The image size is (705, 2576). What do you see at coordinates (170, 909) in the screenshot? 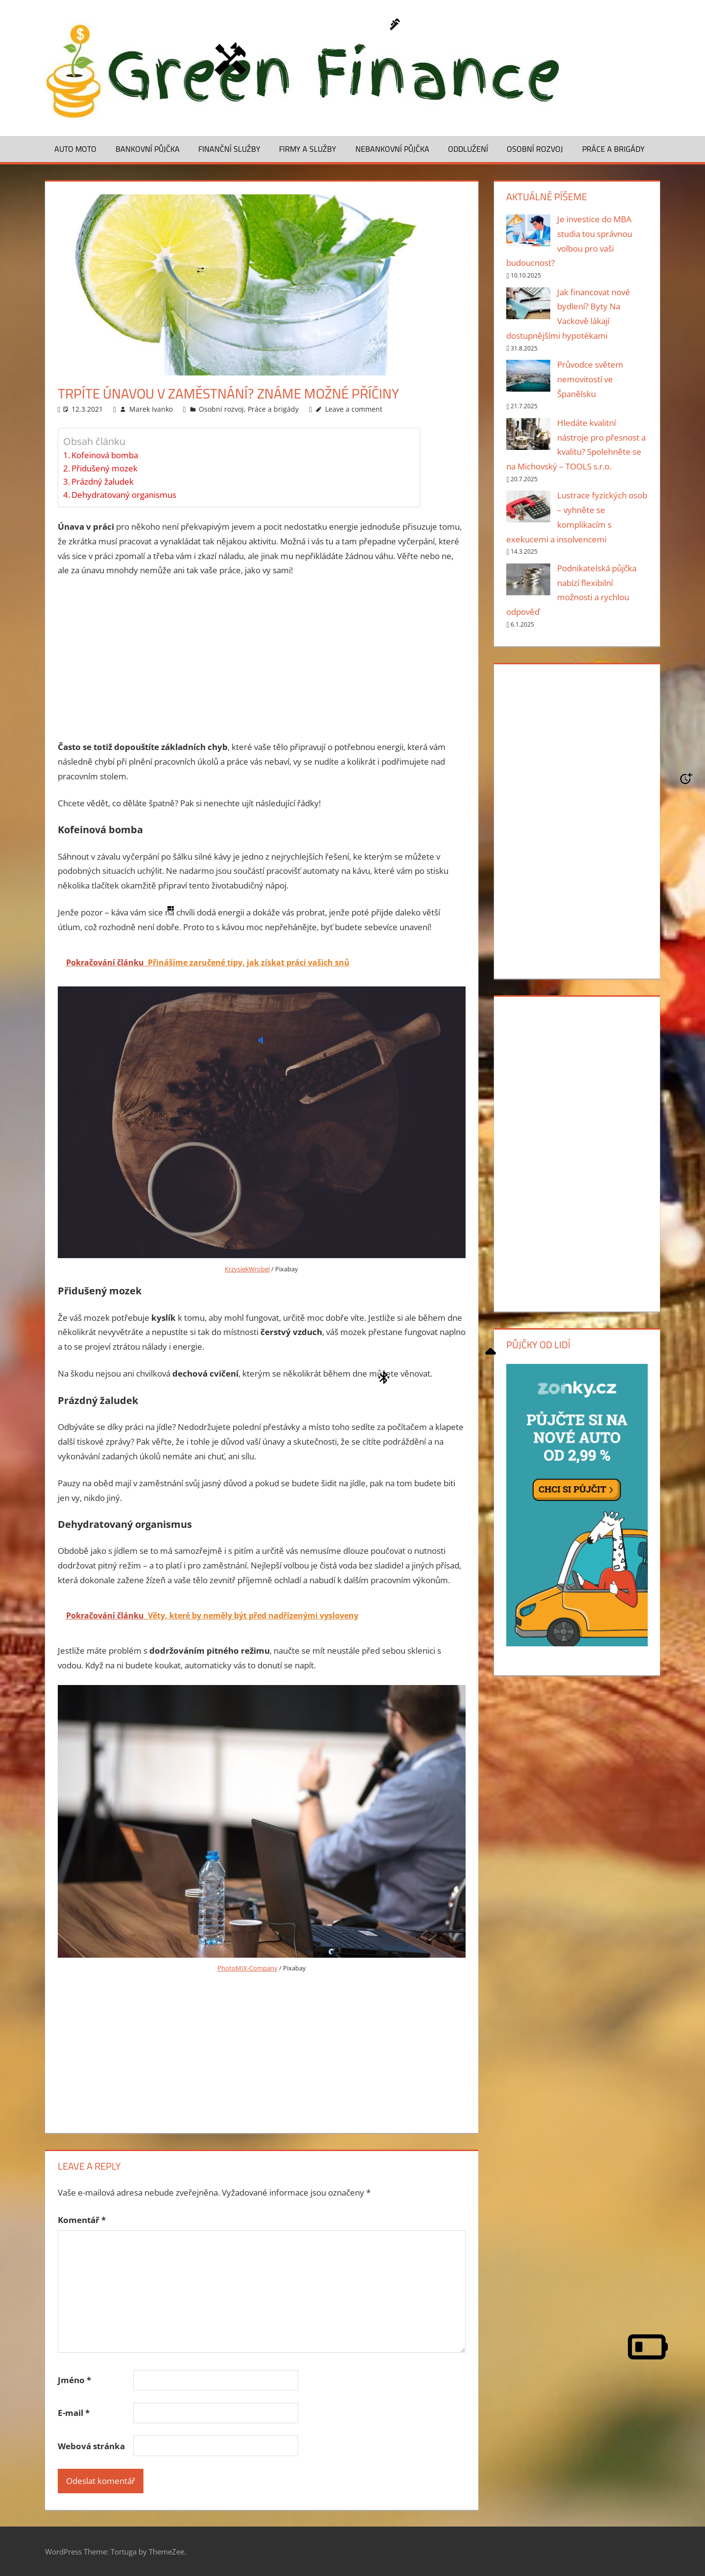
I see `switch to grid view` at bounding box center [170, 909].